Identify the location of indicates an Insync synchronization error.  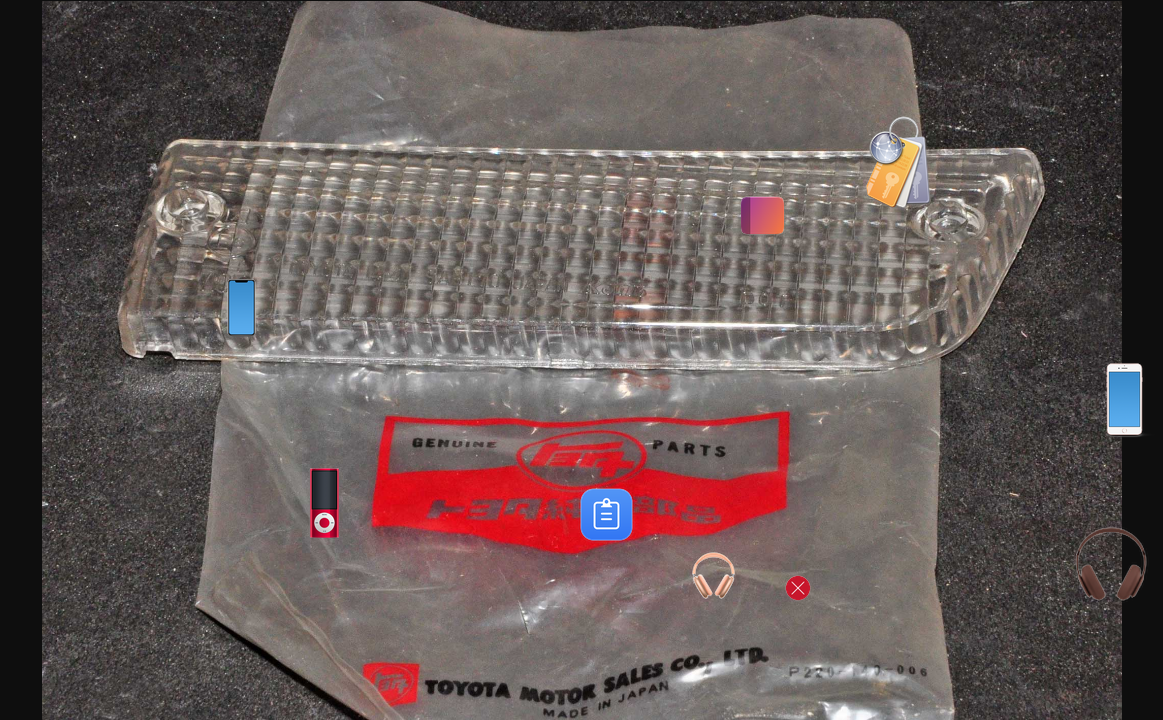
(798, 588).